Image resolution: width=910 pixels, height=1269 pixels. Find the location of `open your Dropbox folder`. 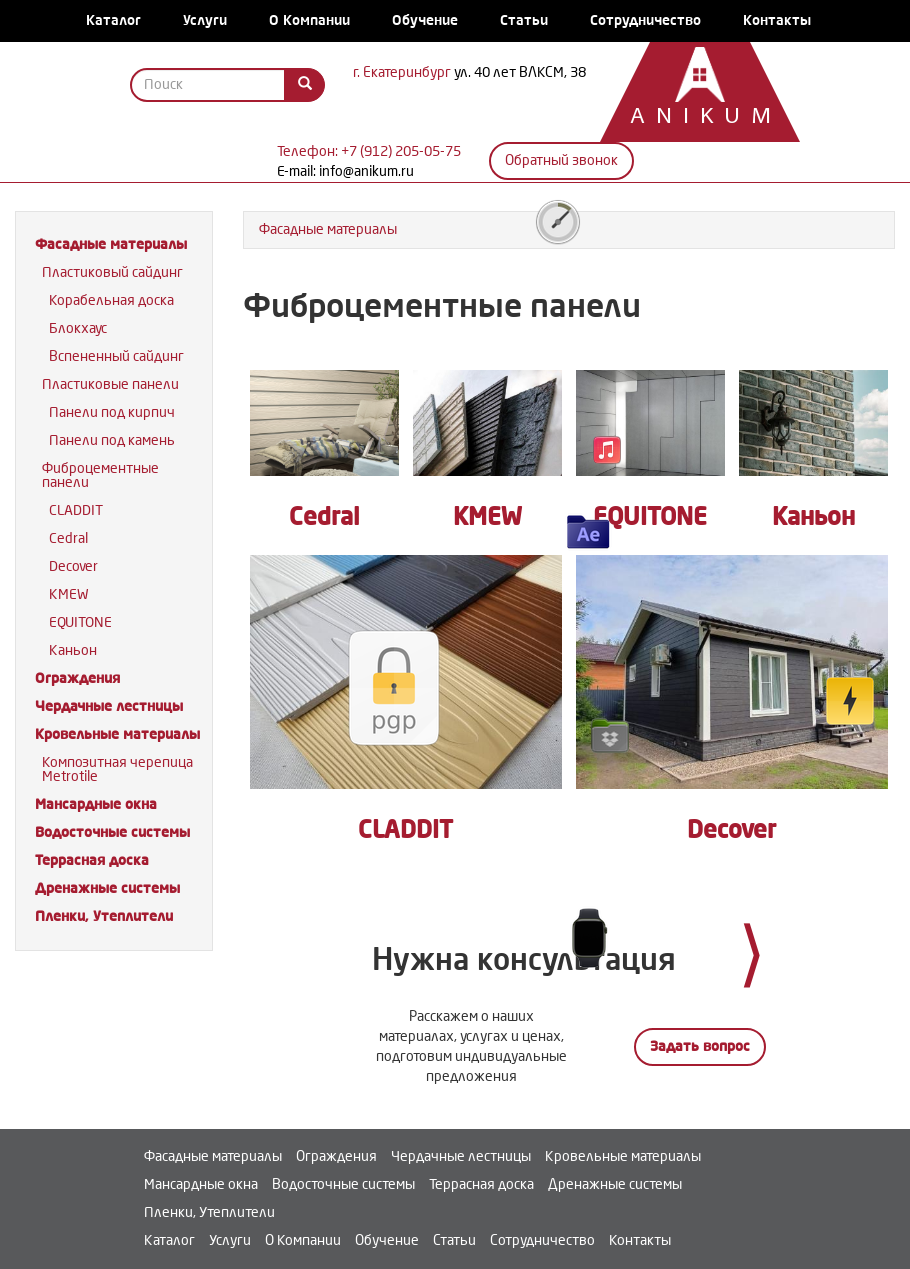

open your Dropbox folder is located at coordinates (610, 735).